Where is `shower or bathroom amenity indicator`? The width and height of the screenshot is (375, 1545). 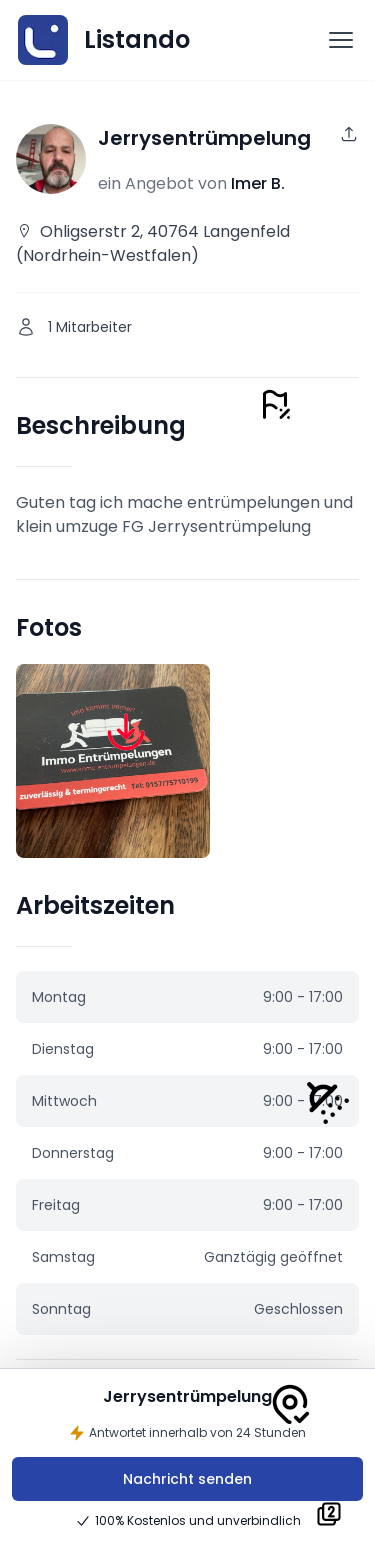
shower or bathroom amenity indicator is located at coordinates (328, 1103).